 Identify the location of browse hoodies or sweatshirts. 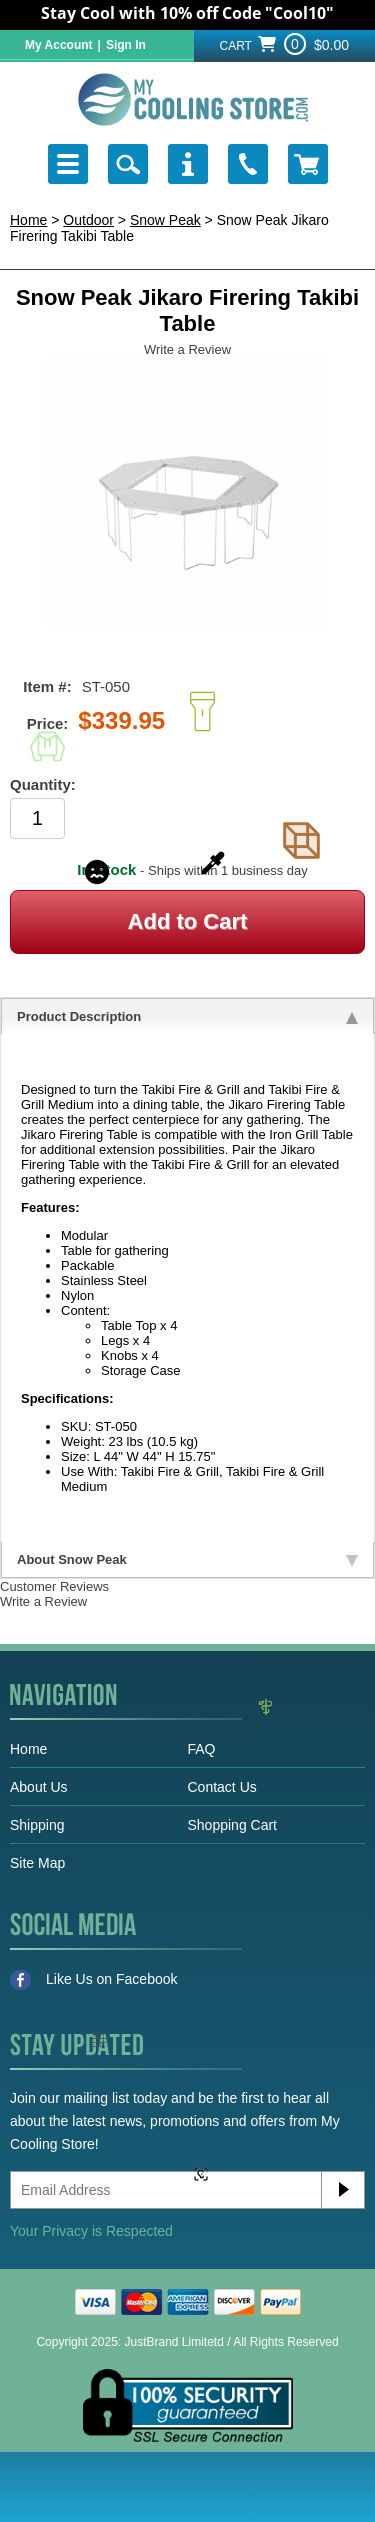
(47, 746).